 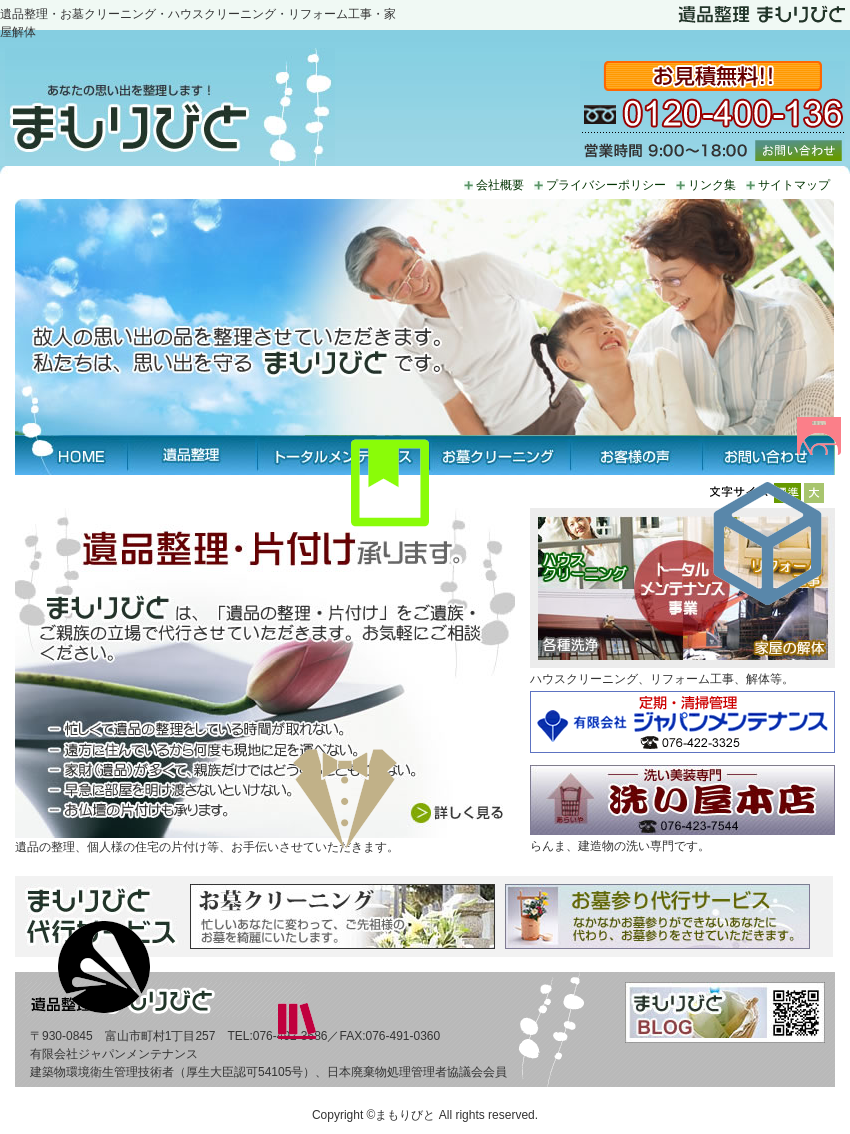 I want to click on open the StoryGraph app, so click(x=297, y=1021).